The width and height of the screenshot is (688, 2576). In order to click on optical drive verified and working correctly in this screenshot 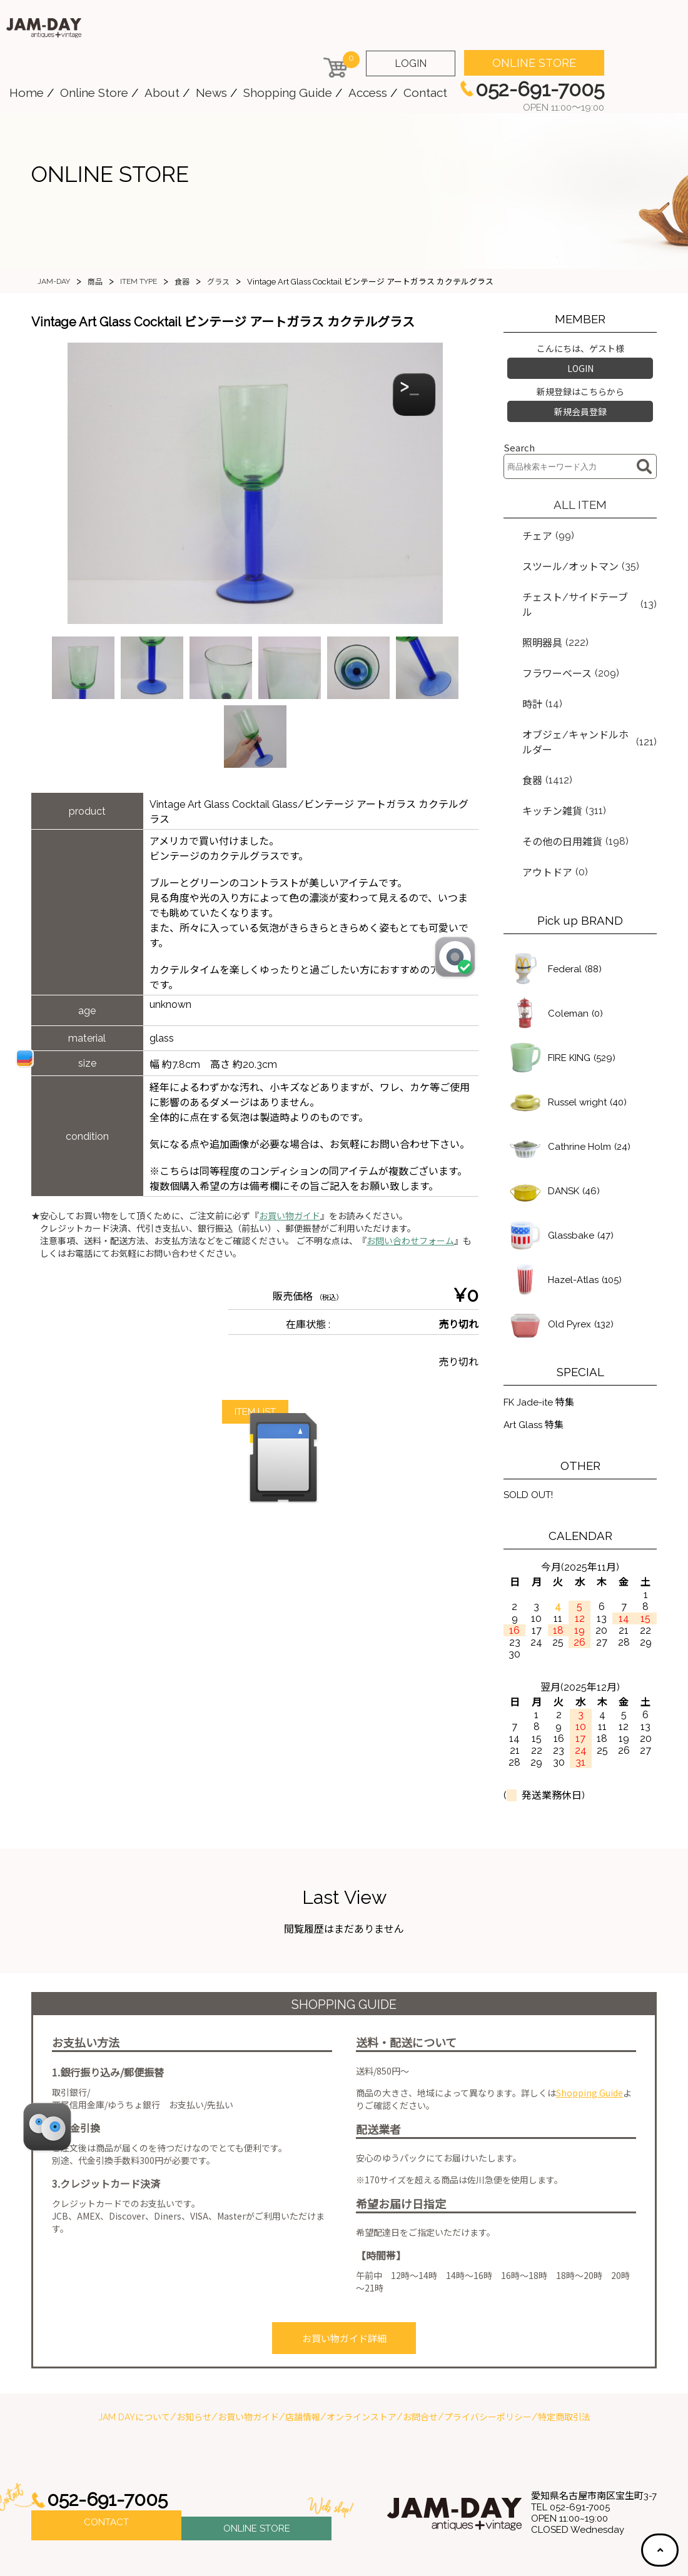, I will do `click(455, 957)`.